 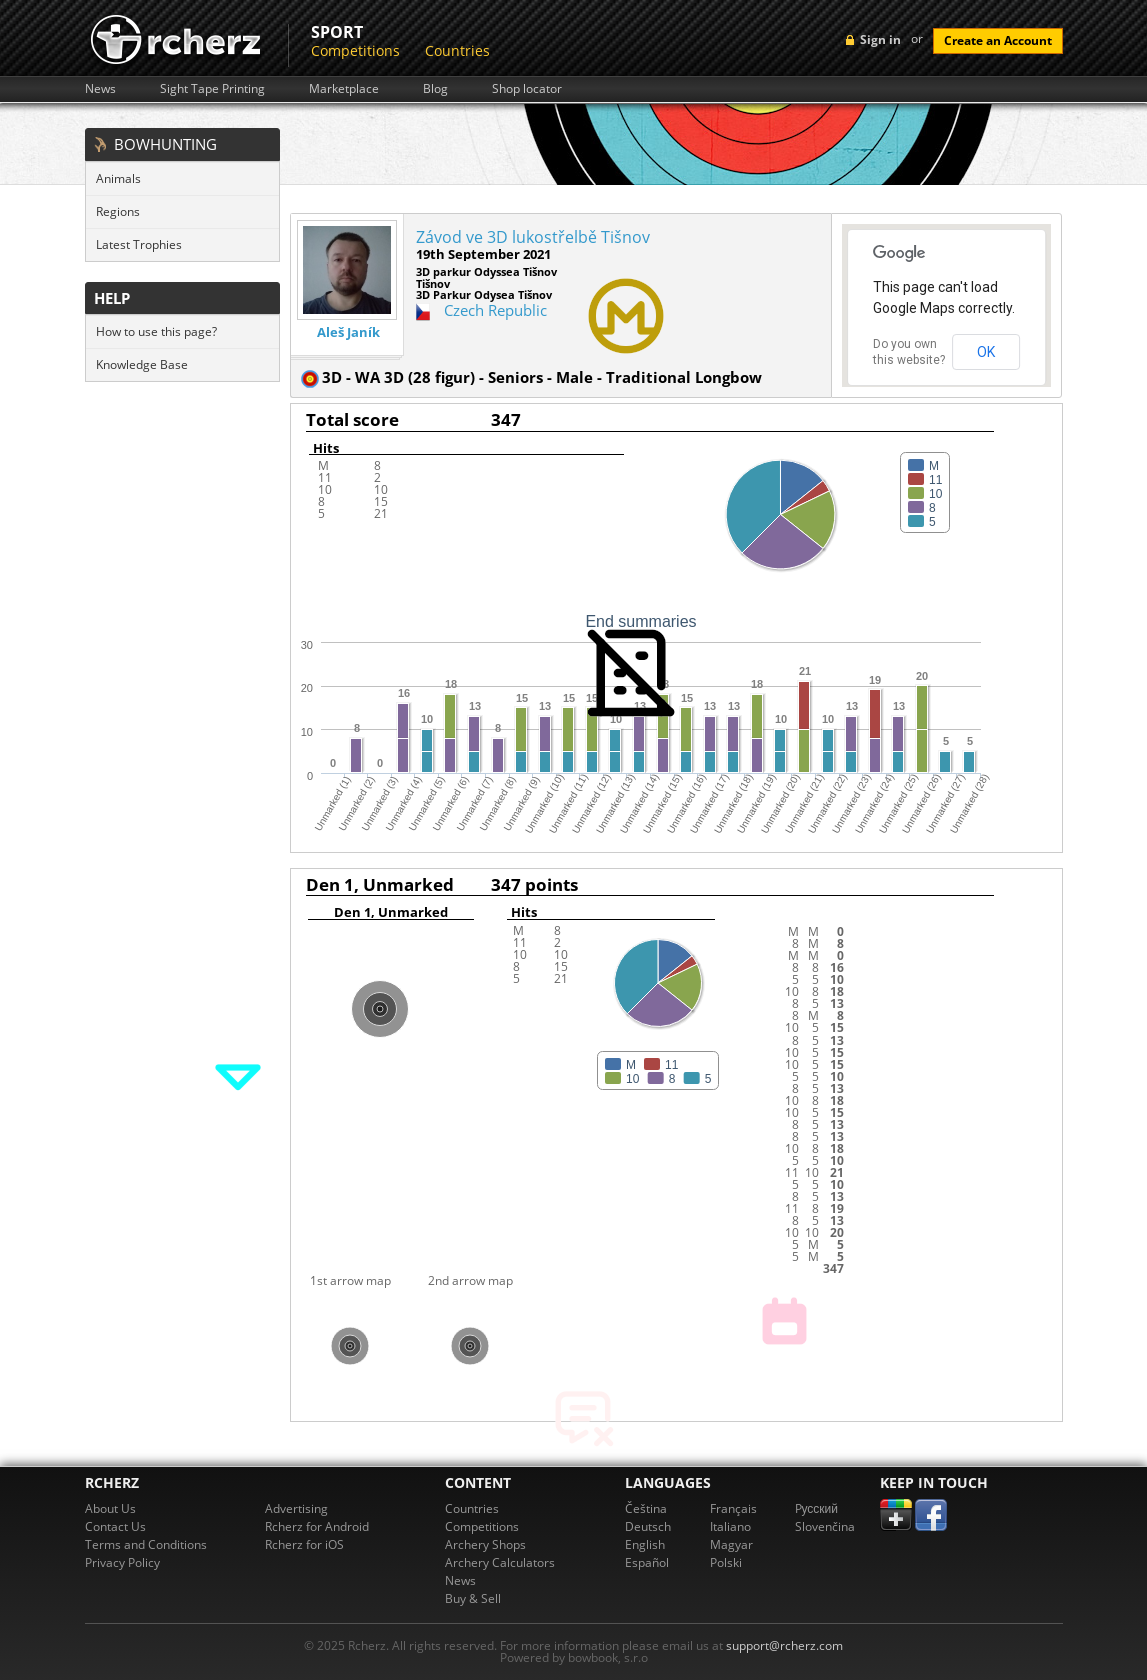 I want to click on delete a message or conversation, so click(x=583, y=1416).